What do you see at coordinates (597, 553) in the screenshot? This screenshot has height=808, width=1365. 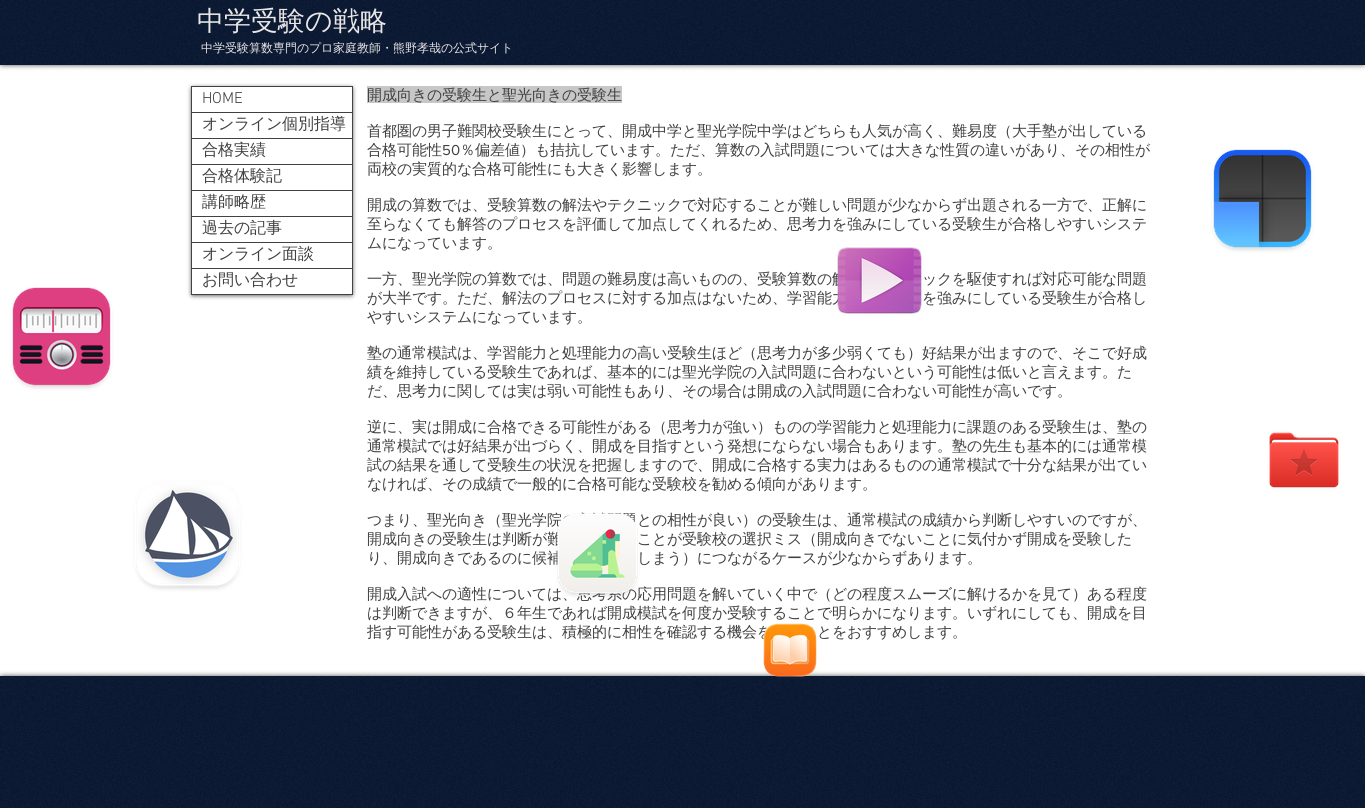 I see `open frog text extraction app` at bounding box center [597, 553].